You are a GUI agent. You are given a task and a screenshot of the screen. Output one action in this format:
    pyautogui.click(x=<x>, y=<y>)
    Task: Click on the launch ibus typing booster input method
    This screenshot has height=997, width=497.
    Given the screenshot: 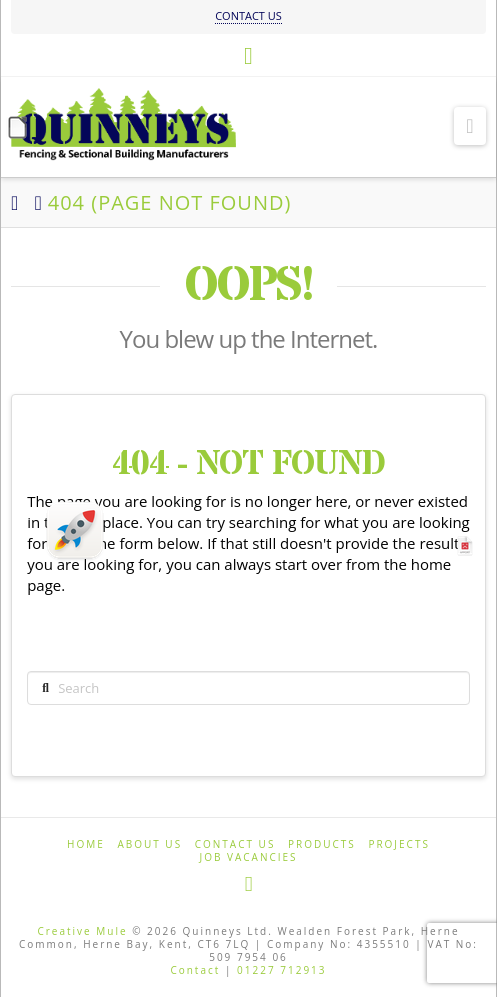 What is the action you would take?
    pyautogui.click(x=75, y=530)
    